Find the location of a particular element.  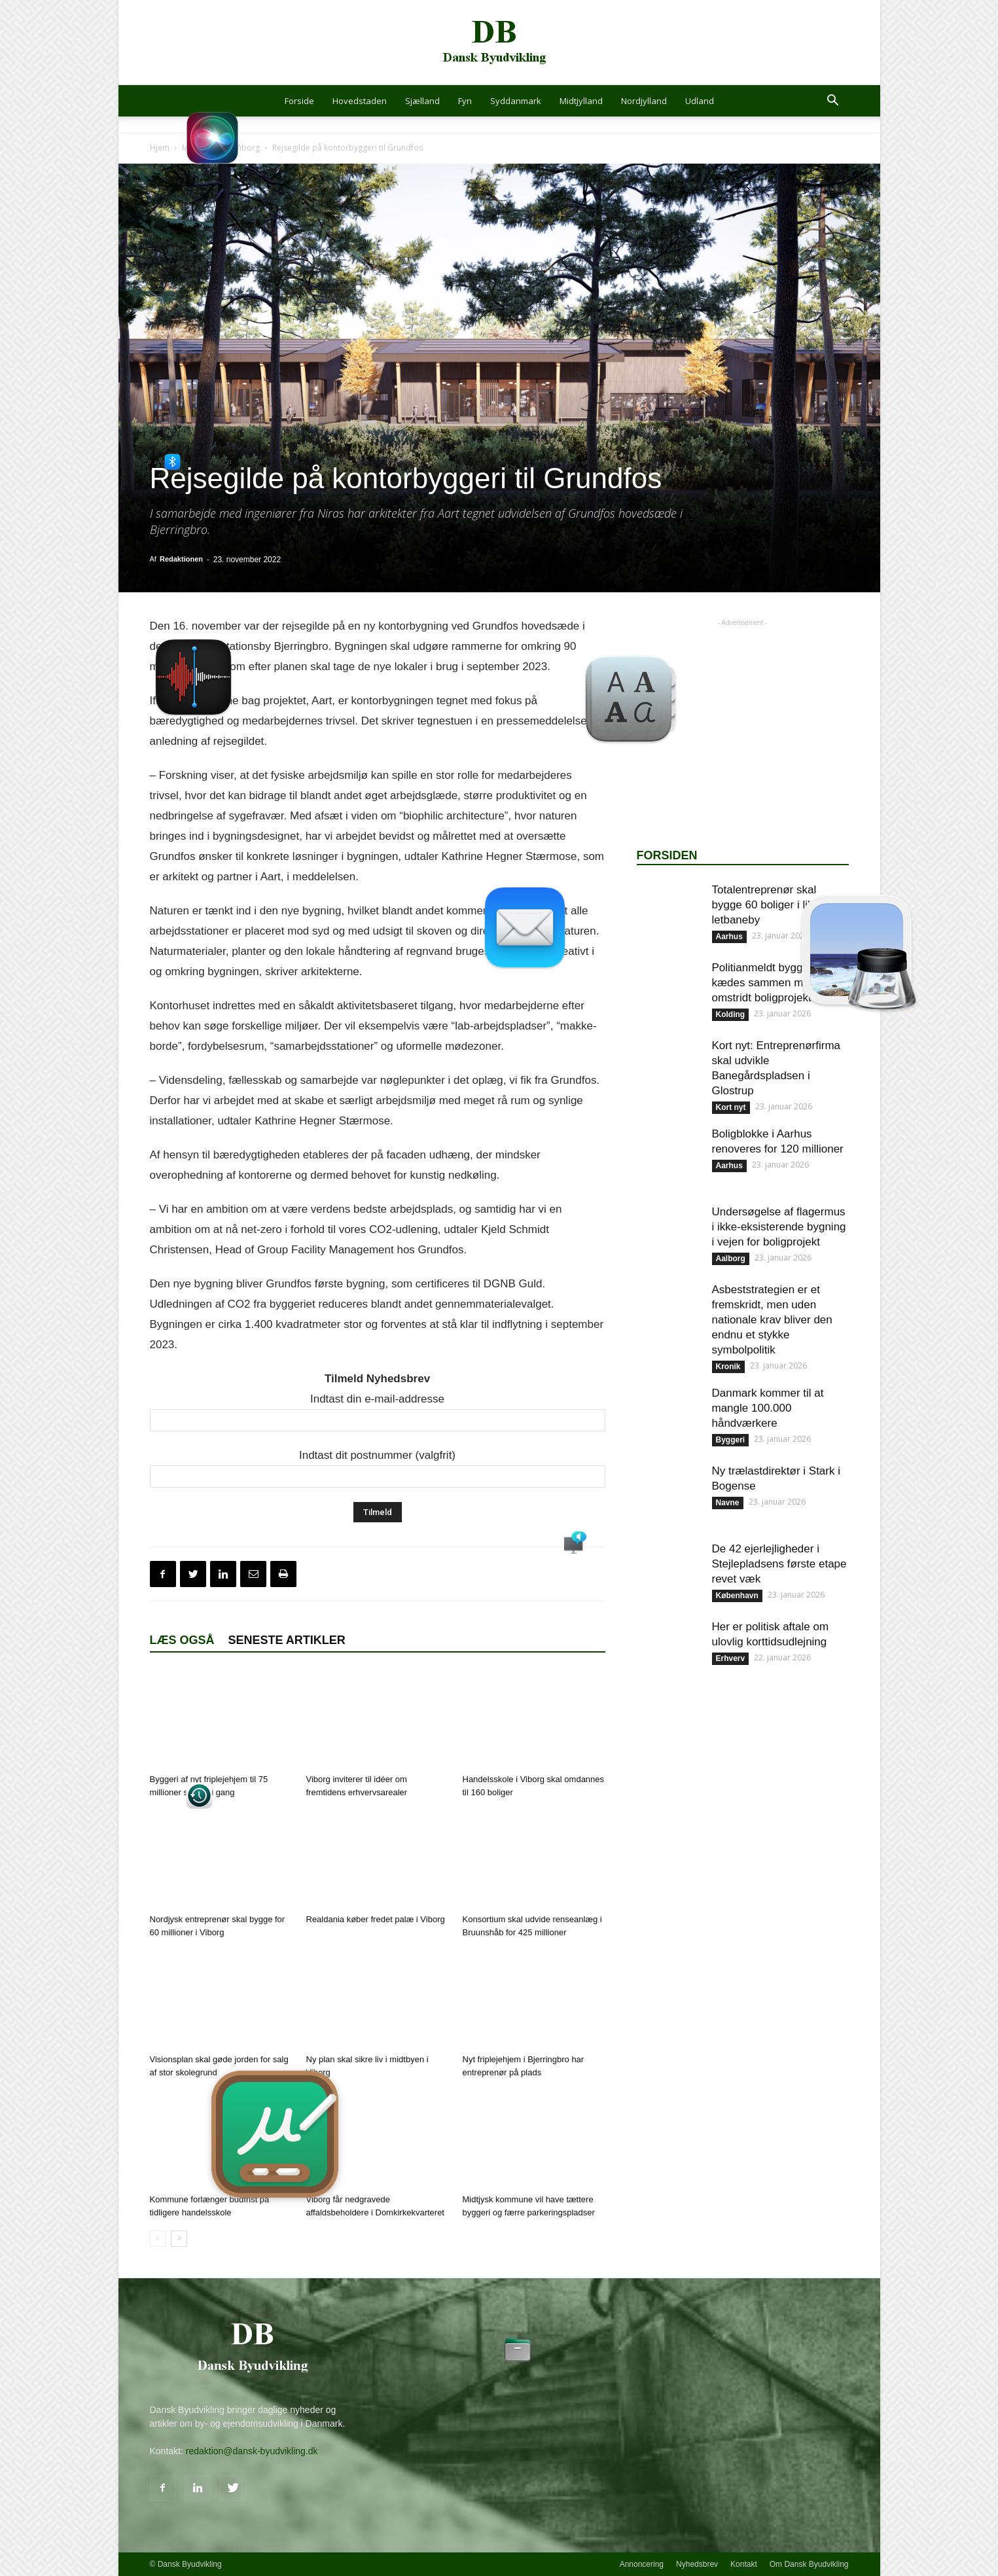

open Preview app to view images and PDFs is located at coordinates (857, 950).